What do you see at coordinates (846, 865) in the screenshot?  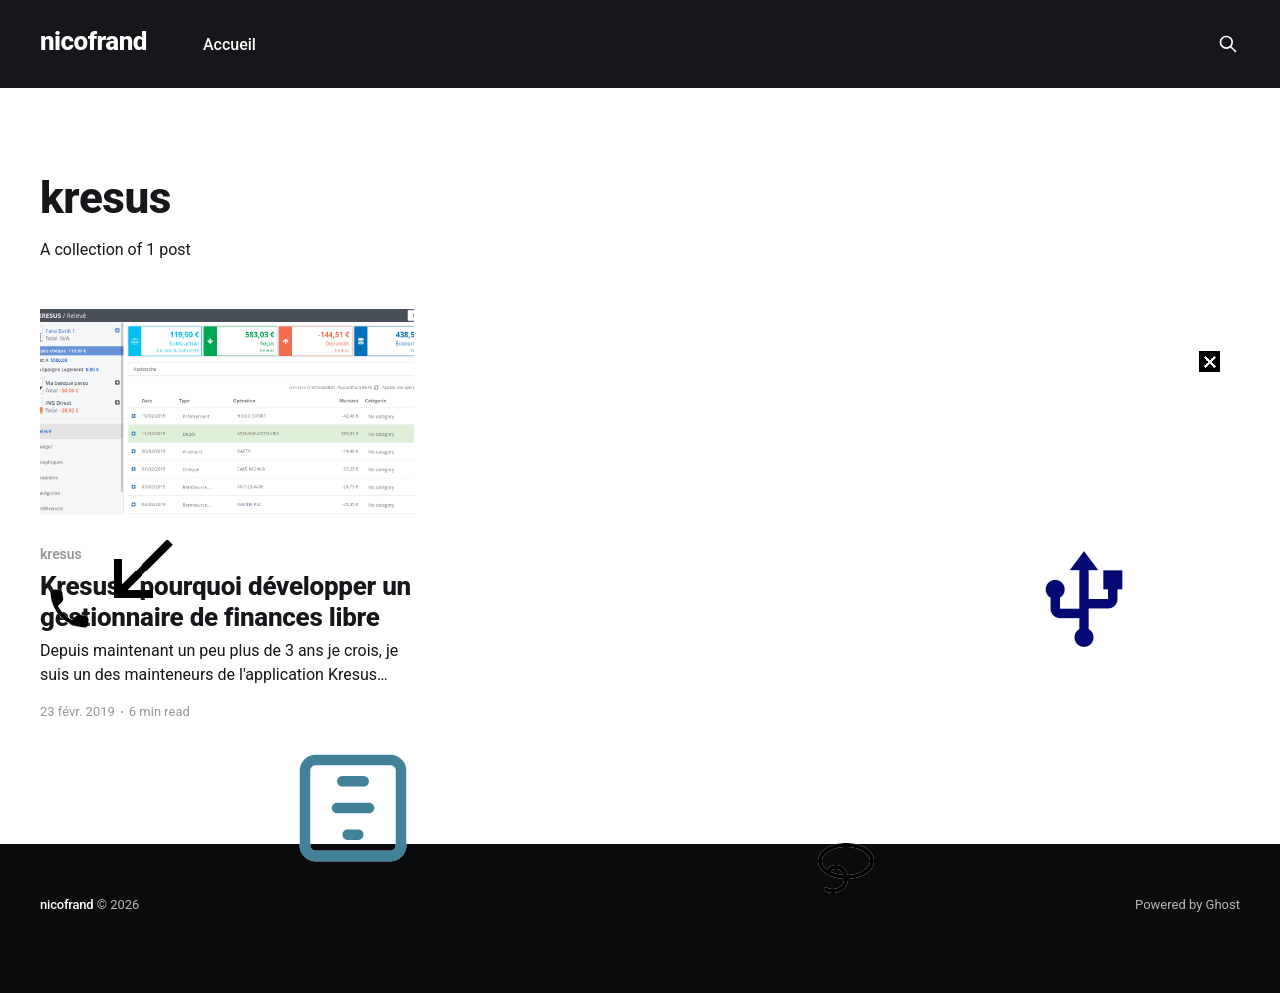 I see `select objects using freehand drawing` at bounding box center [846, 865].